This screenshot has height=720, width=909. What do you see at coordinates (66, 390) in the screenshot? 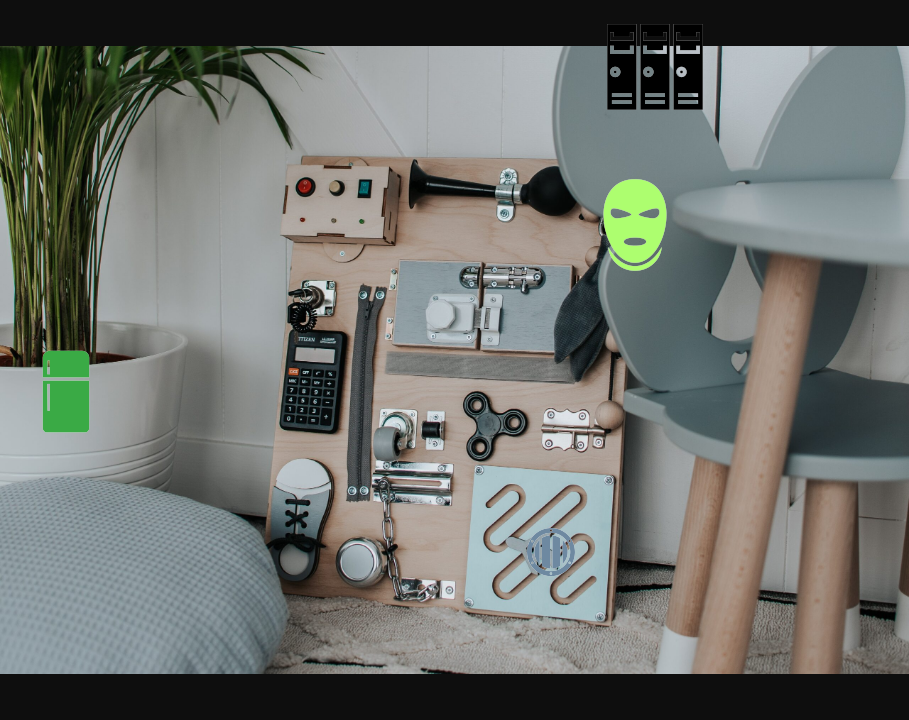
I see `access kitchen or food storage settings` at bounding box center [66, 390].